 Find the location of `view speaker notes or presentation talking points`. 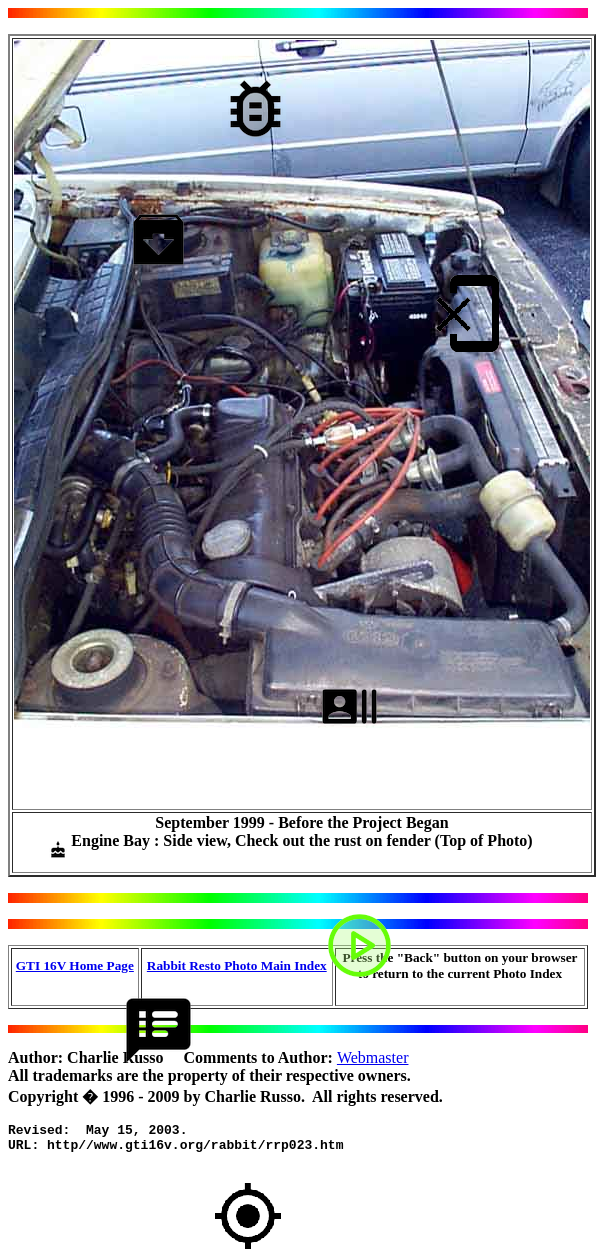

view speaker notes or presentation talking points is located at coordinates (158, 1030).